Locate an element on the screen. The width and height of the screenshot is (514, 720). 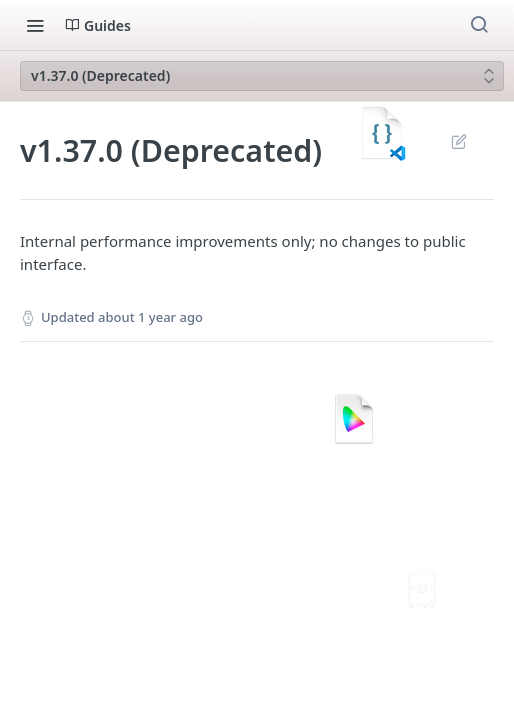
open a LESS stylesheet file in Visual Studio Code is located at coordinates (382, 134).